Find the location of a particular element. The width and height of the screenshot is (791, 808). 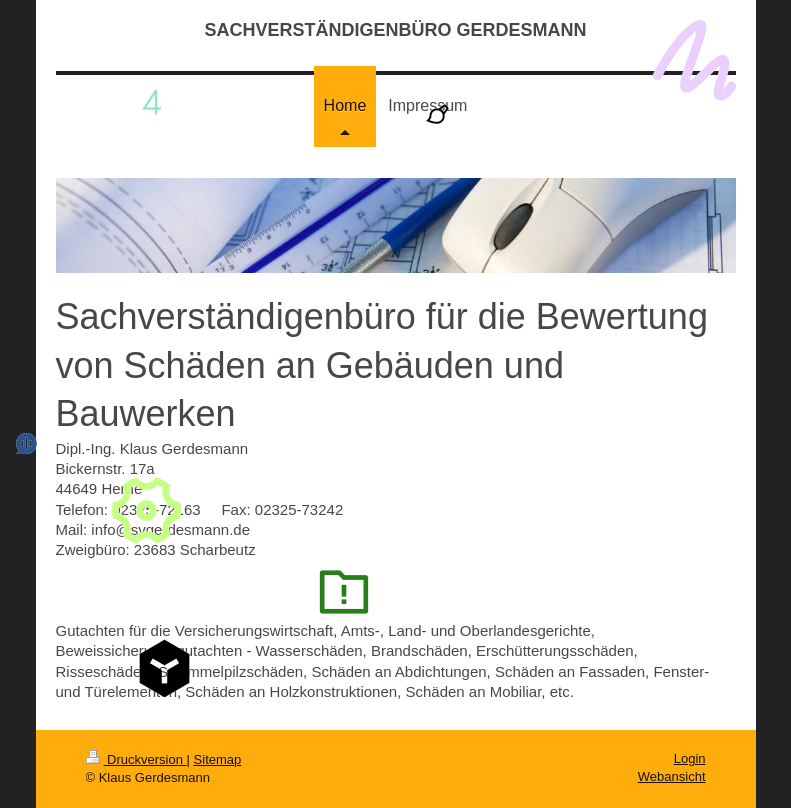

open sketching or drawing tool is located at coordinates (694, 61).